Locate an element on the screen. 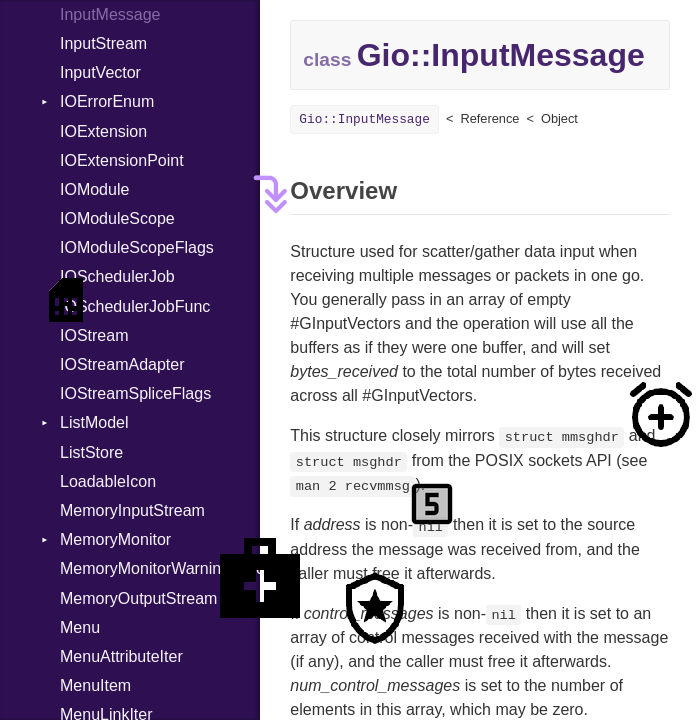 Image resolution: width=700 pixels, height=720 pixels. add a new alarm is located at coordinates (661, 414).